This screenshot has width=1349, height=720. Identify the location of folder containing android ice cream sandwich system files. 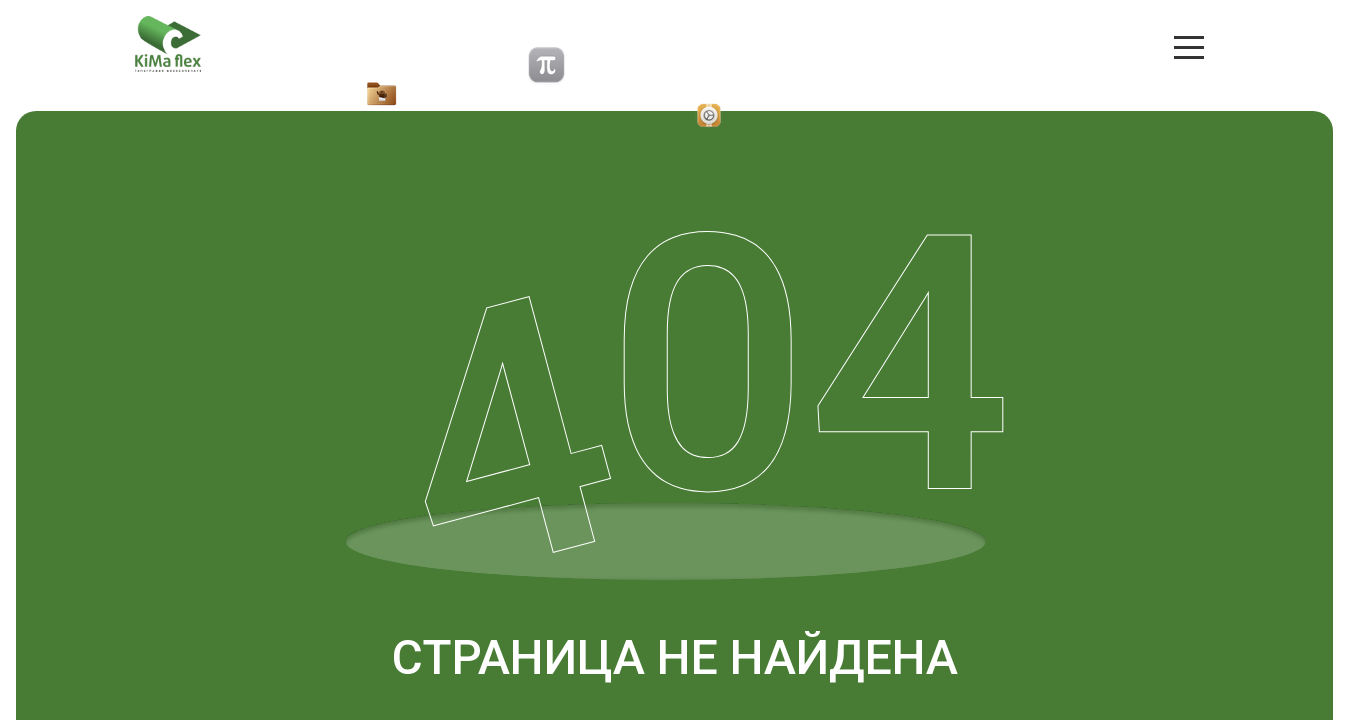
(381, 94).